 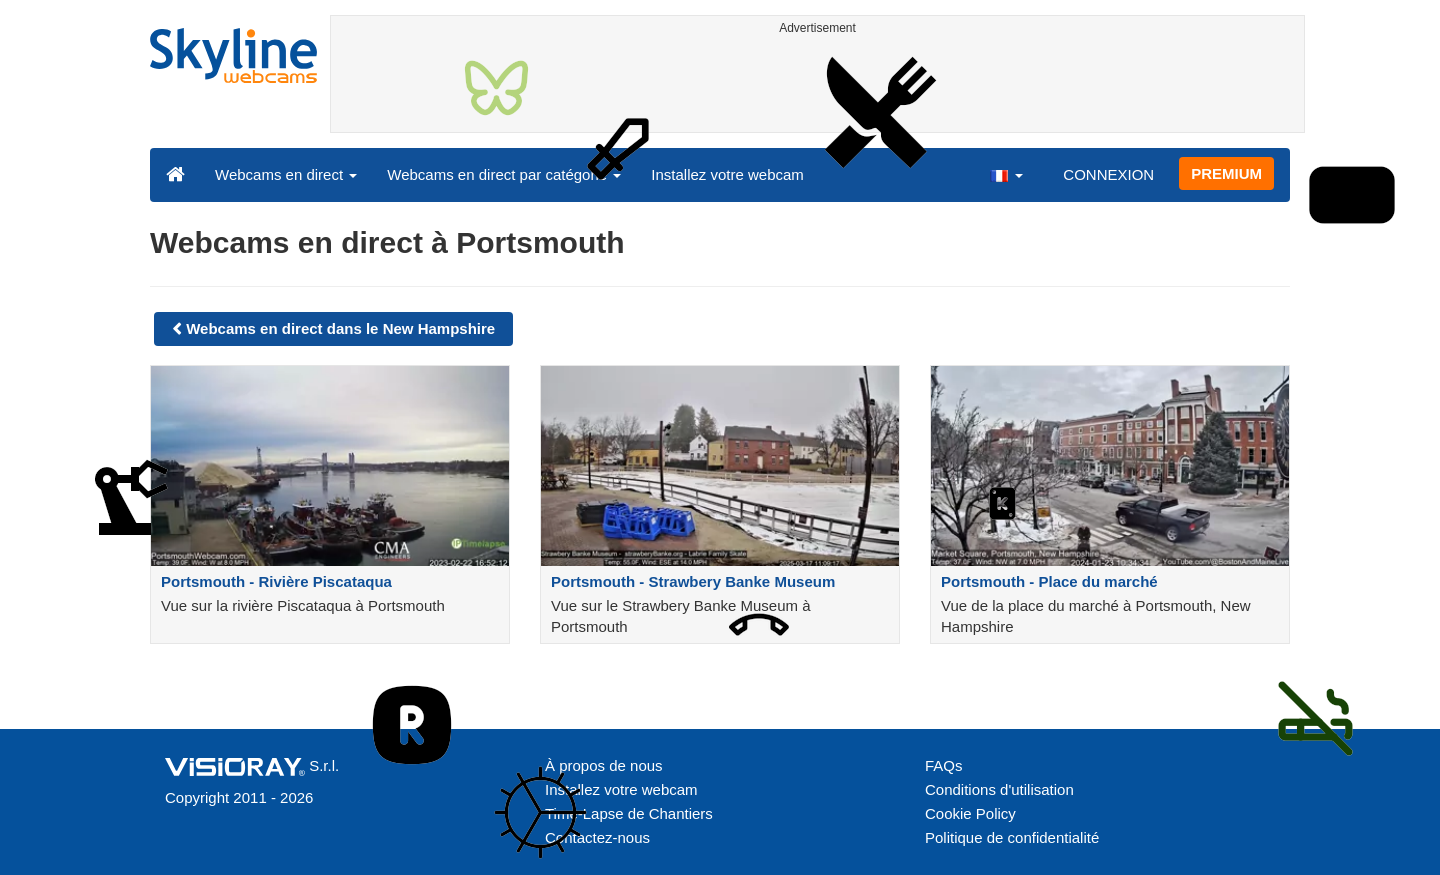 I want to click on king playing card in a card game app, so click(x=1002, y=503).